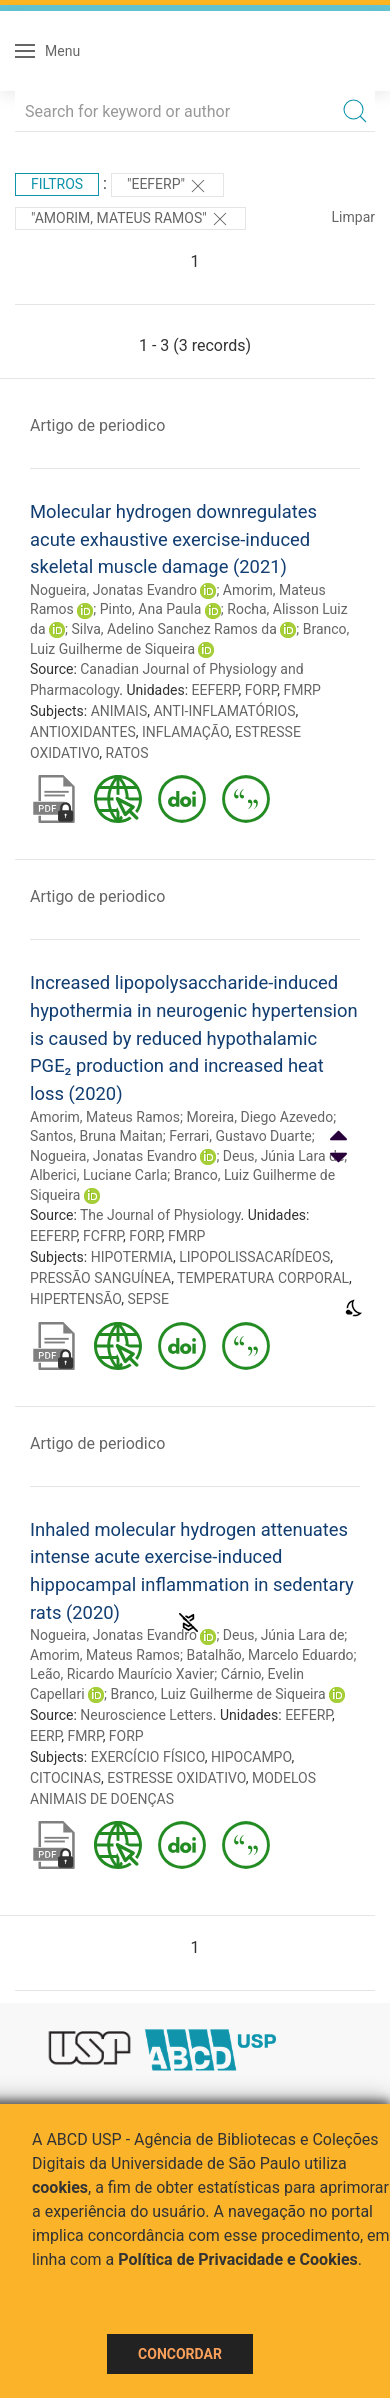 This screenshot has height=2398, width=390. Describe the element at coordinates (188, 1622) in the screenshot. I see `disable badge notifications` at that location.